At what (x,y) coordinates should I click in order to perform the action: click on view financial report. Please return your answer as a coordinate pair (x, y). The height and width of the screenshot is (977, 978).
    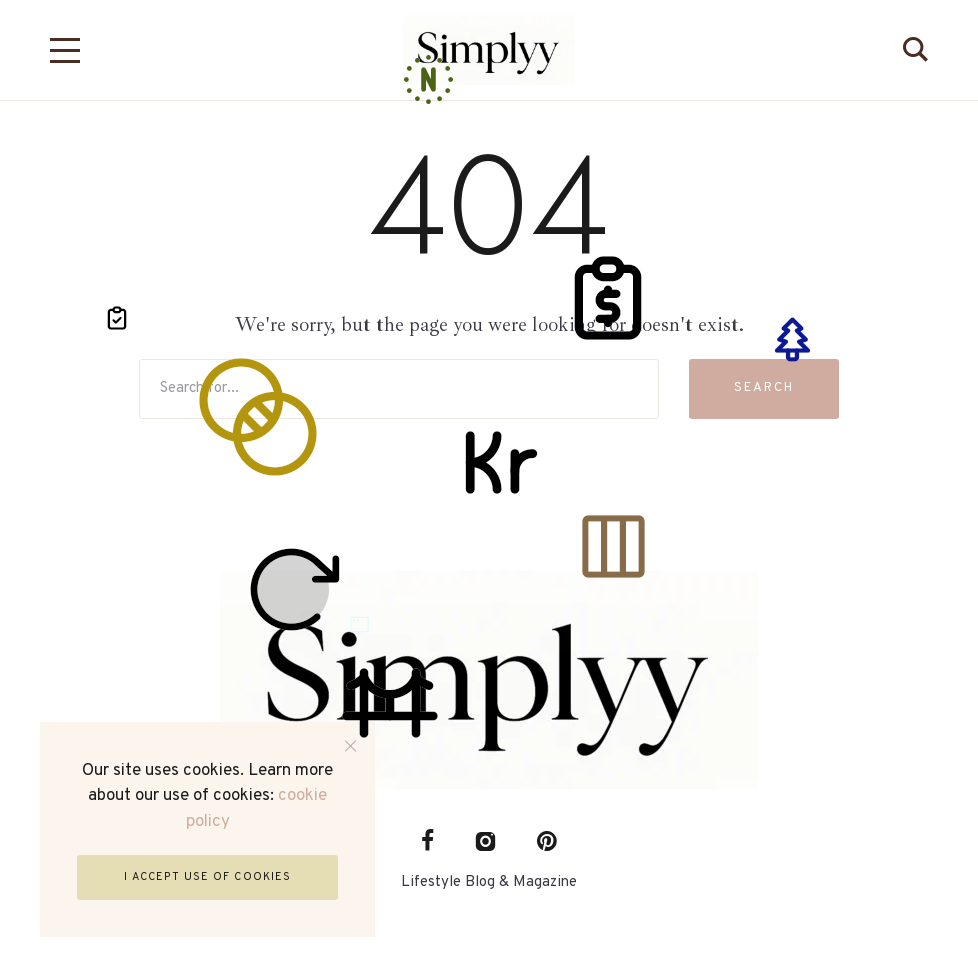
    Looking at the image, I should click on (608, 298).